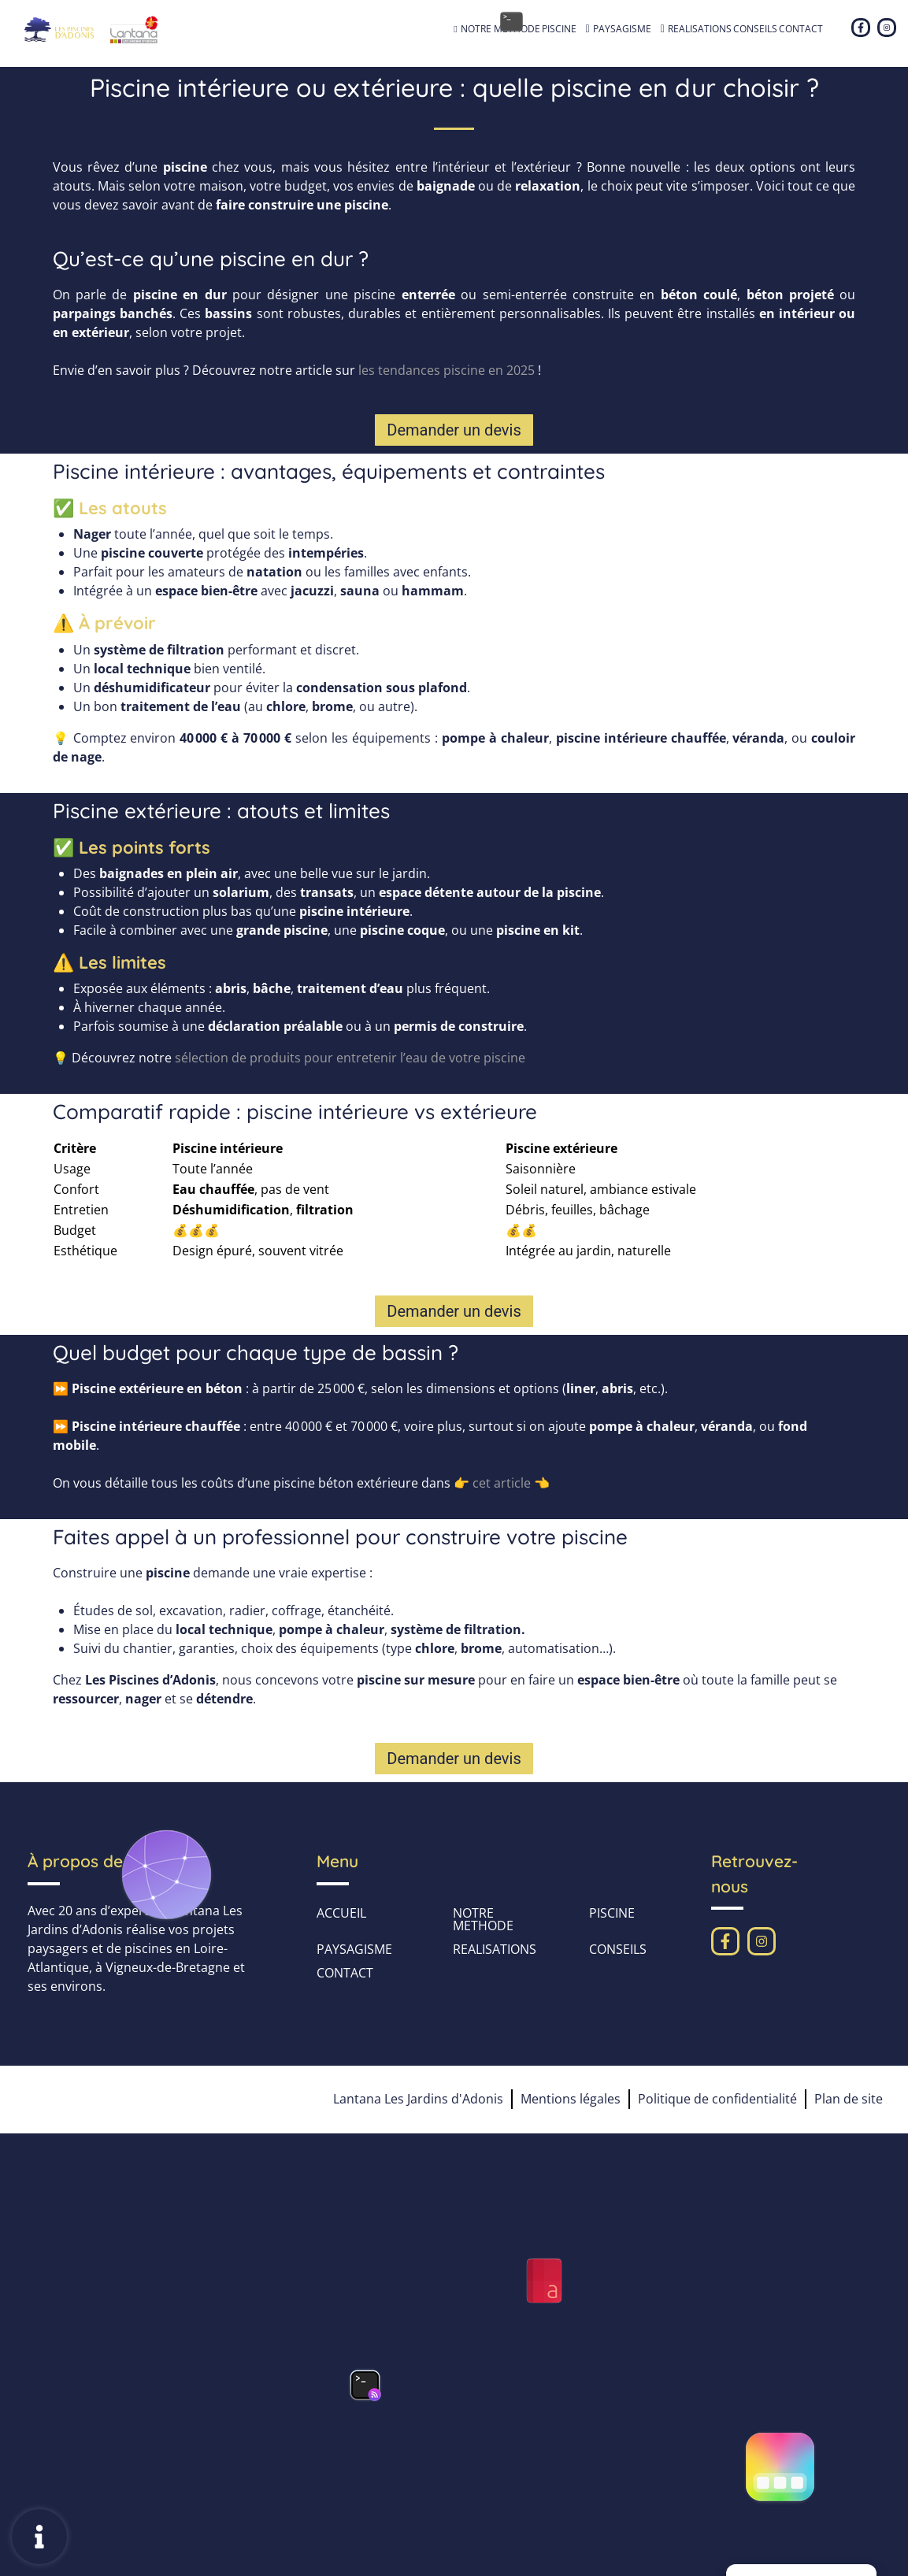 The image size is (908, 2576). Describe the element at coordinates (544, 2281) in the screenshot. I see `open the dictionary app` at that location.